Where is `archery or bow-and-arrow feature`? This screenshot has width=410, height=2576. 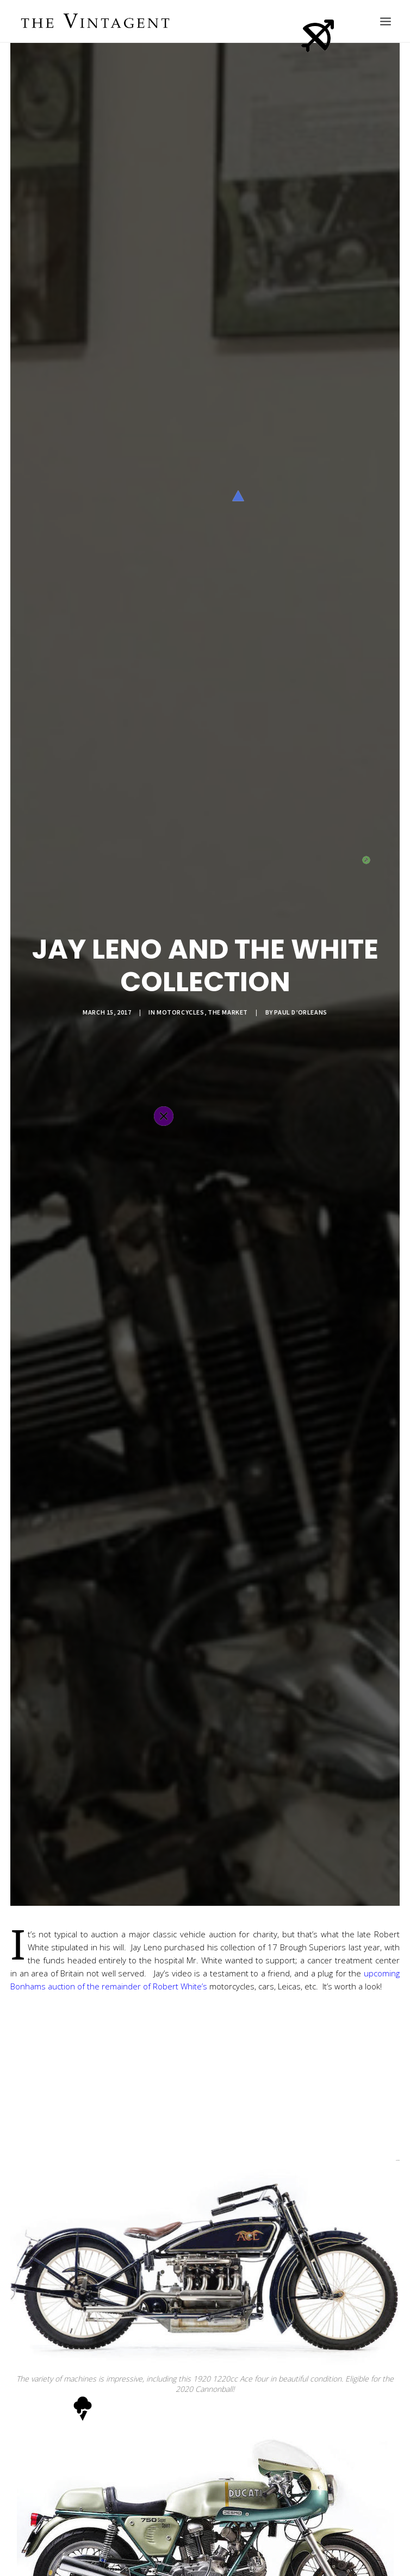
archery or bow-and-arrow feature is located at coordinates (318, 36).